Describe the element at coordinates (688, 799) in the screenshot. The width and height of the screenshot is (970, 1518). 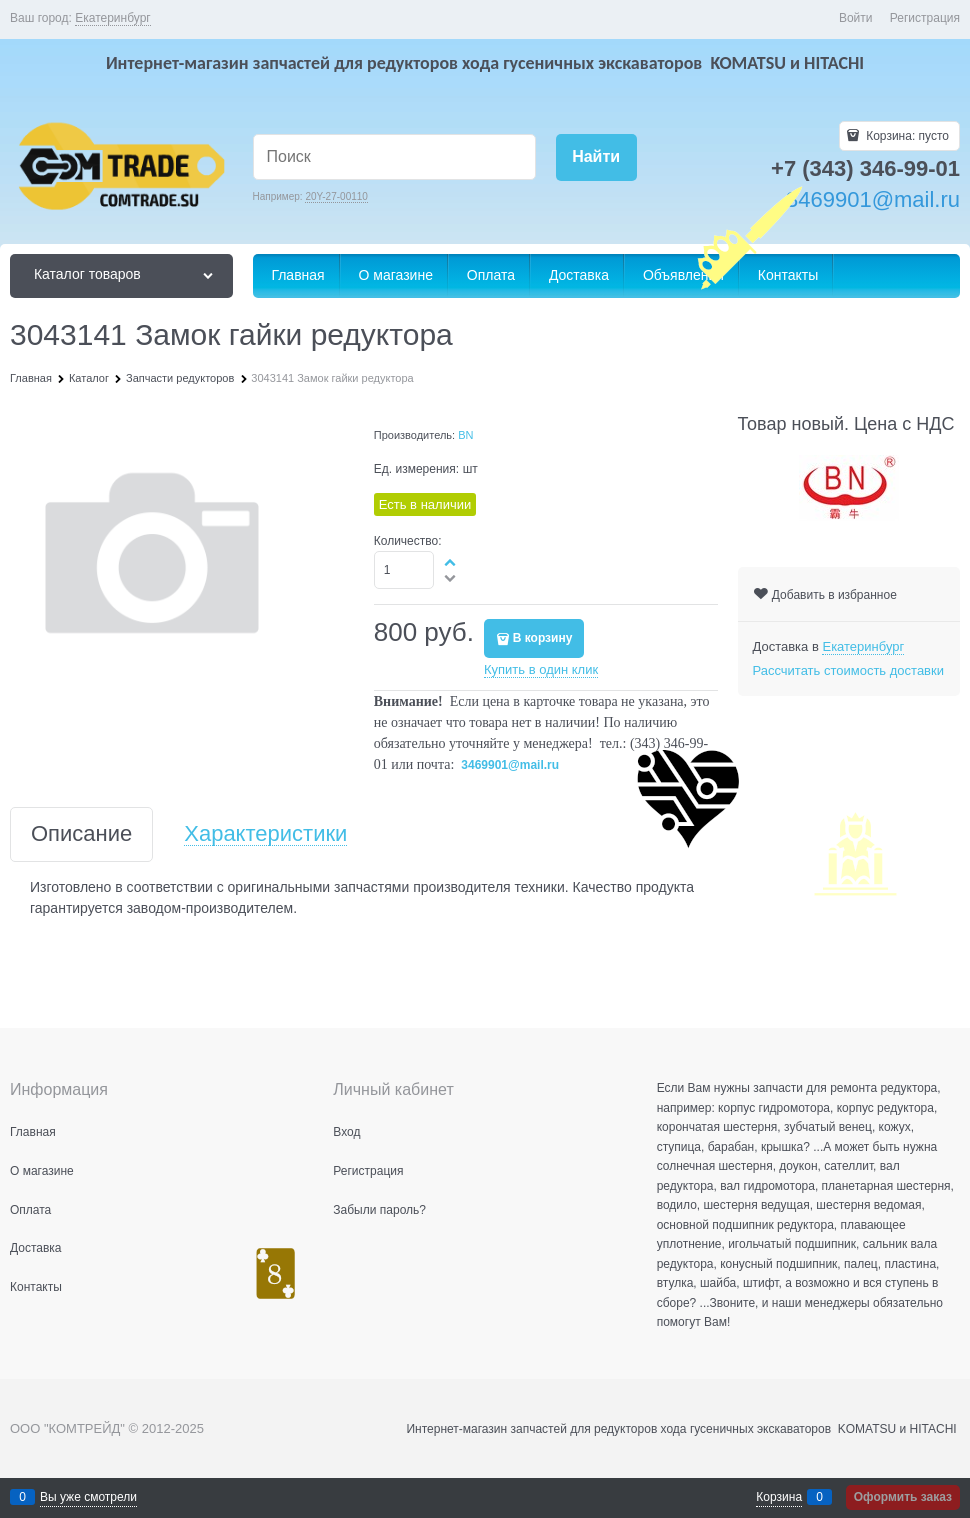
I see `indicates AI or technology-assisted features` at that location.